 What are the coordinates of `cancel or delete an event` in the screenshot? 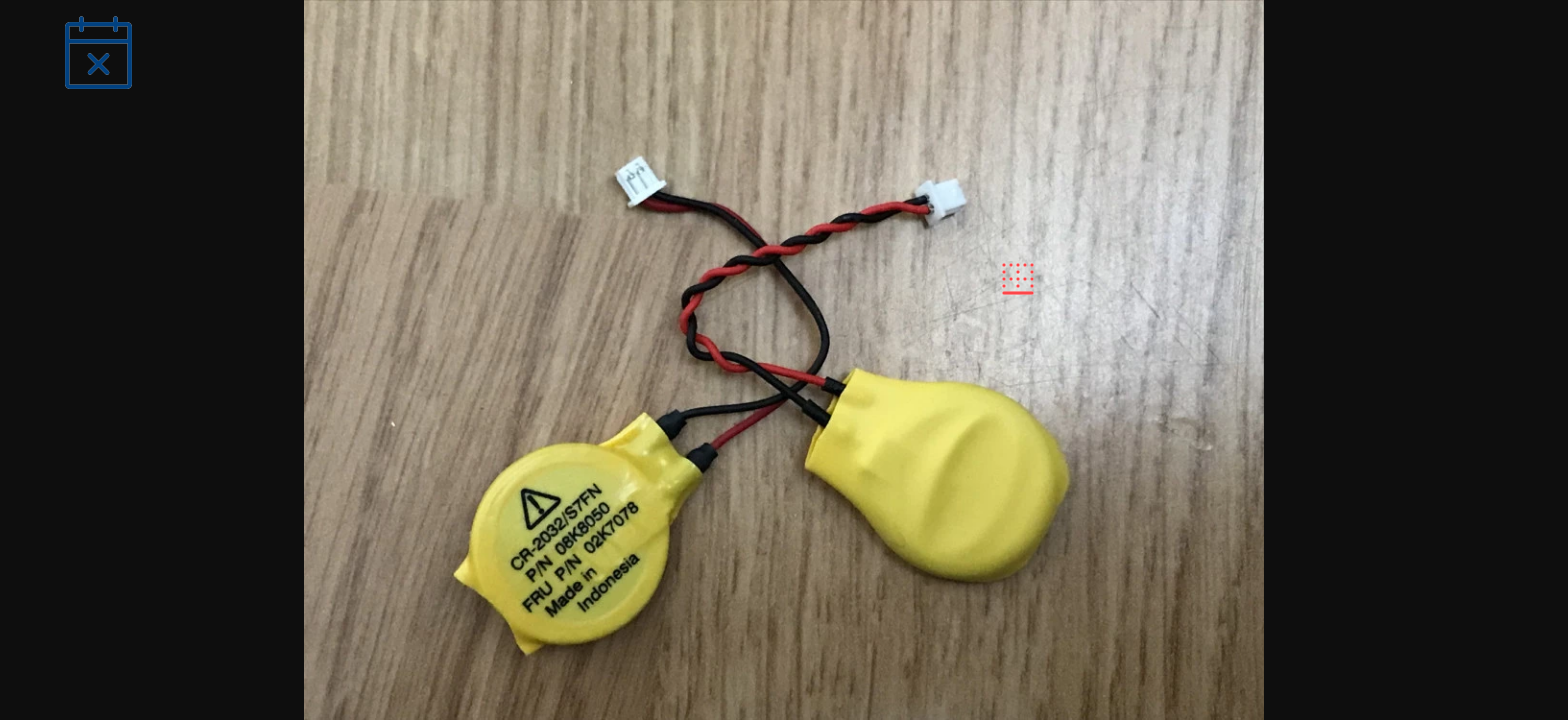 It's located at (98, 55).